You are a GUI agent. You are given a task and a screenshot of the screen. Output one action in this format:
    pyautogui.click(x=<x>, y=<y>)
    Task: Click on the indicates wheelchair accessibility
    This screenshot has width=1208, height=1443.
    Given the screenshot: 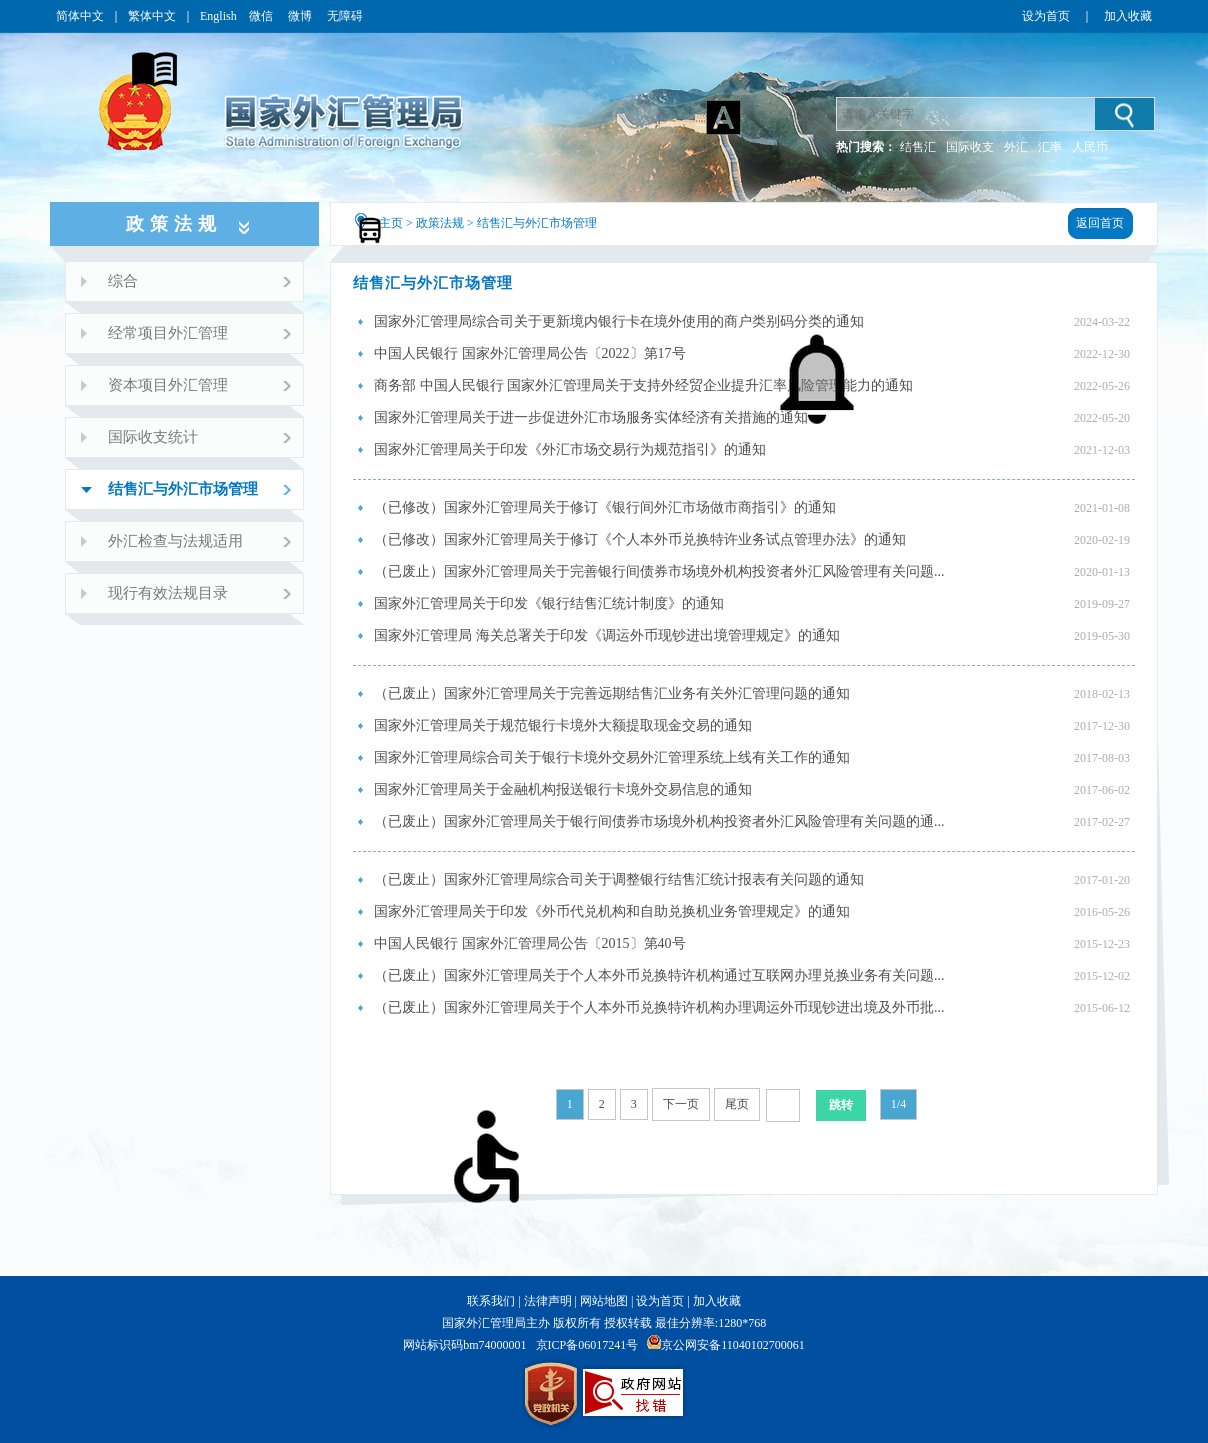 What is the action you would take?
    pyautogui.click(x=486, y=1156)
    